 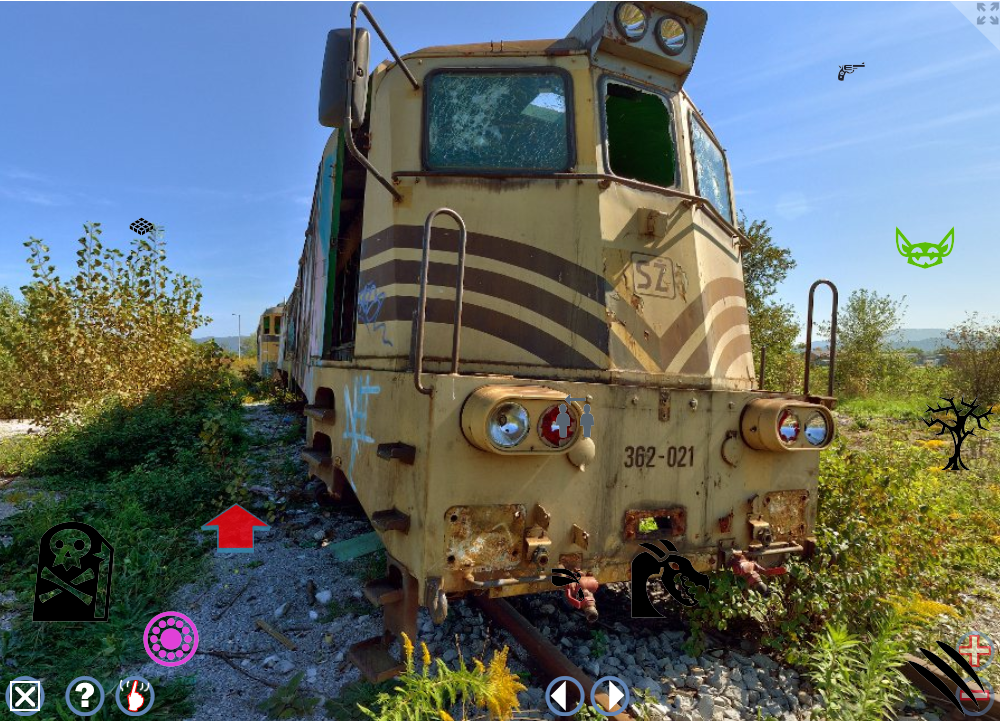 I want to click on rotary dial or vintage phone interface, so click(x=171, y=639).